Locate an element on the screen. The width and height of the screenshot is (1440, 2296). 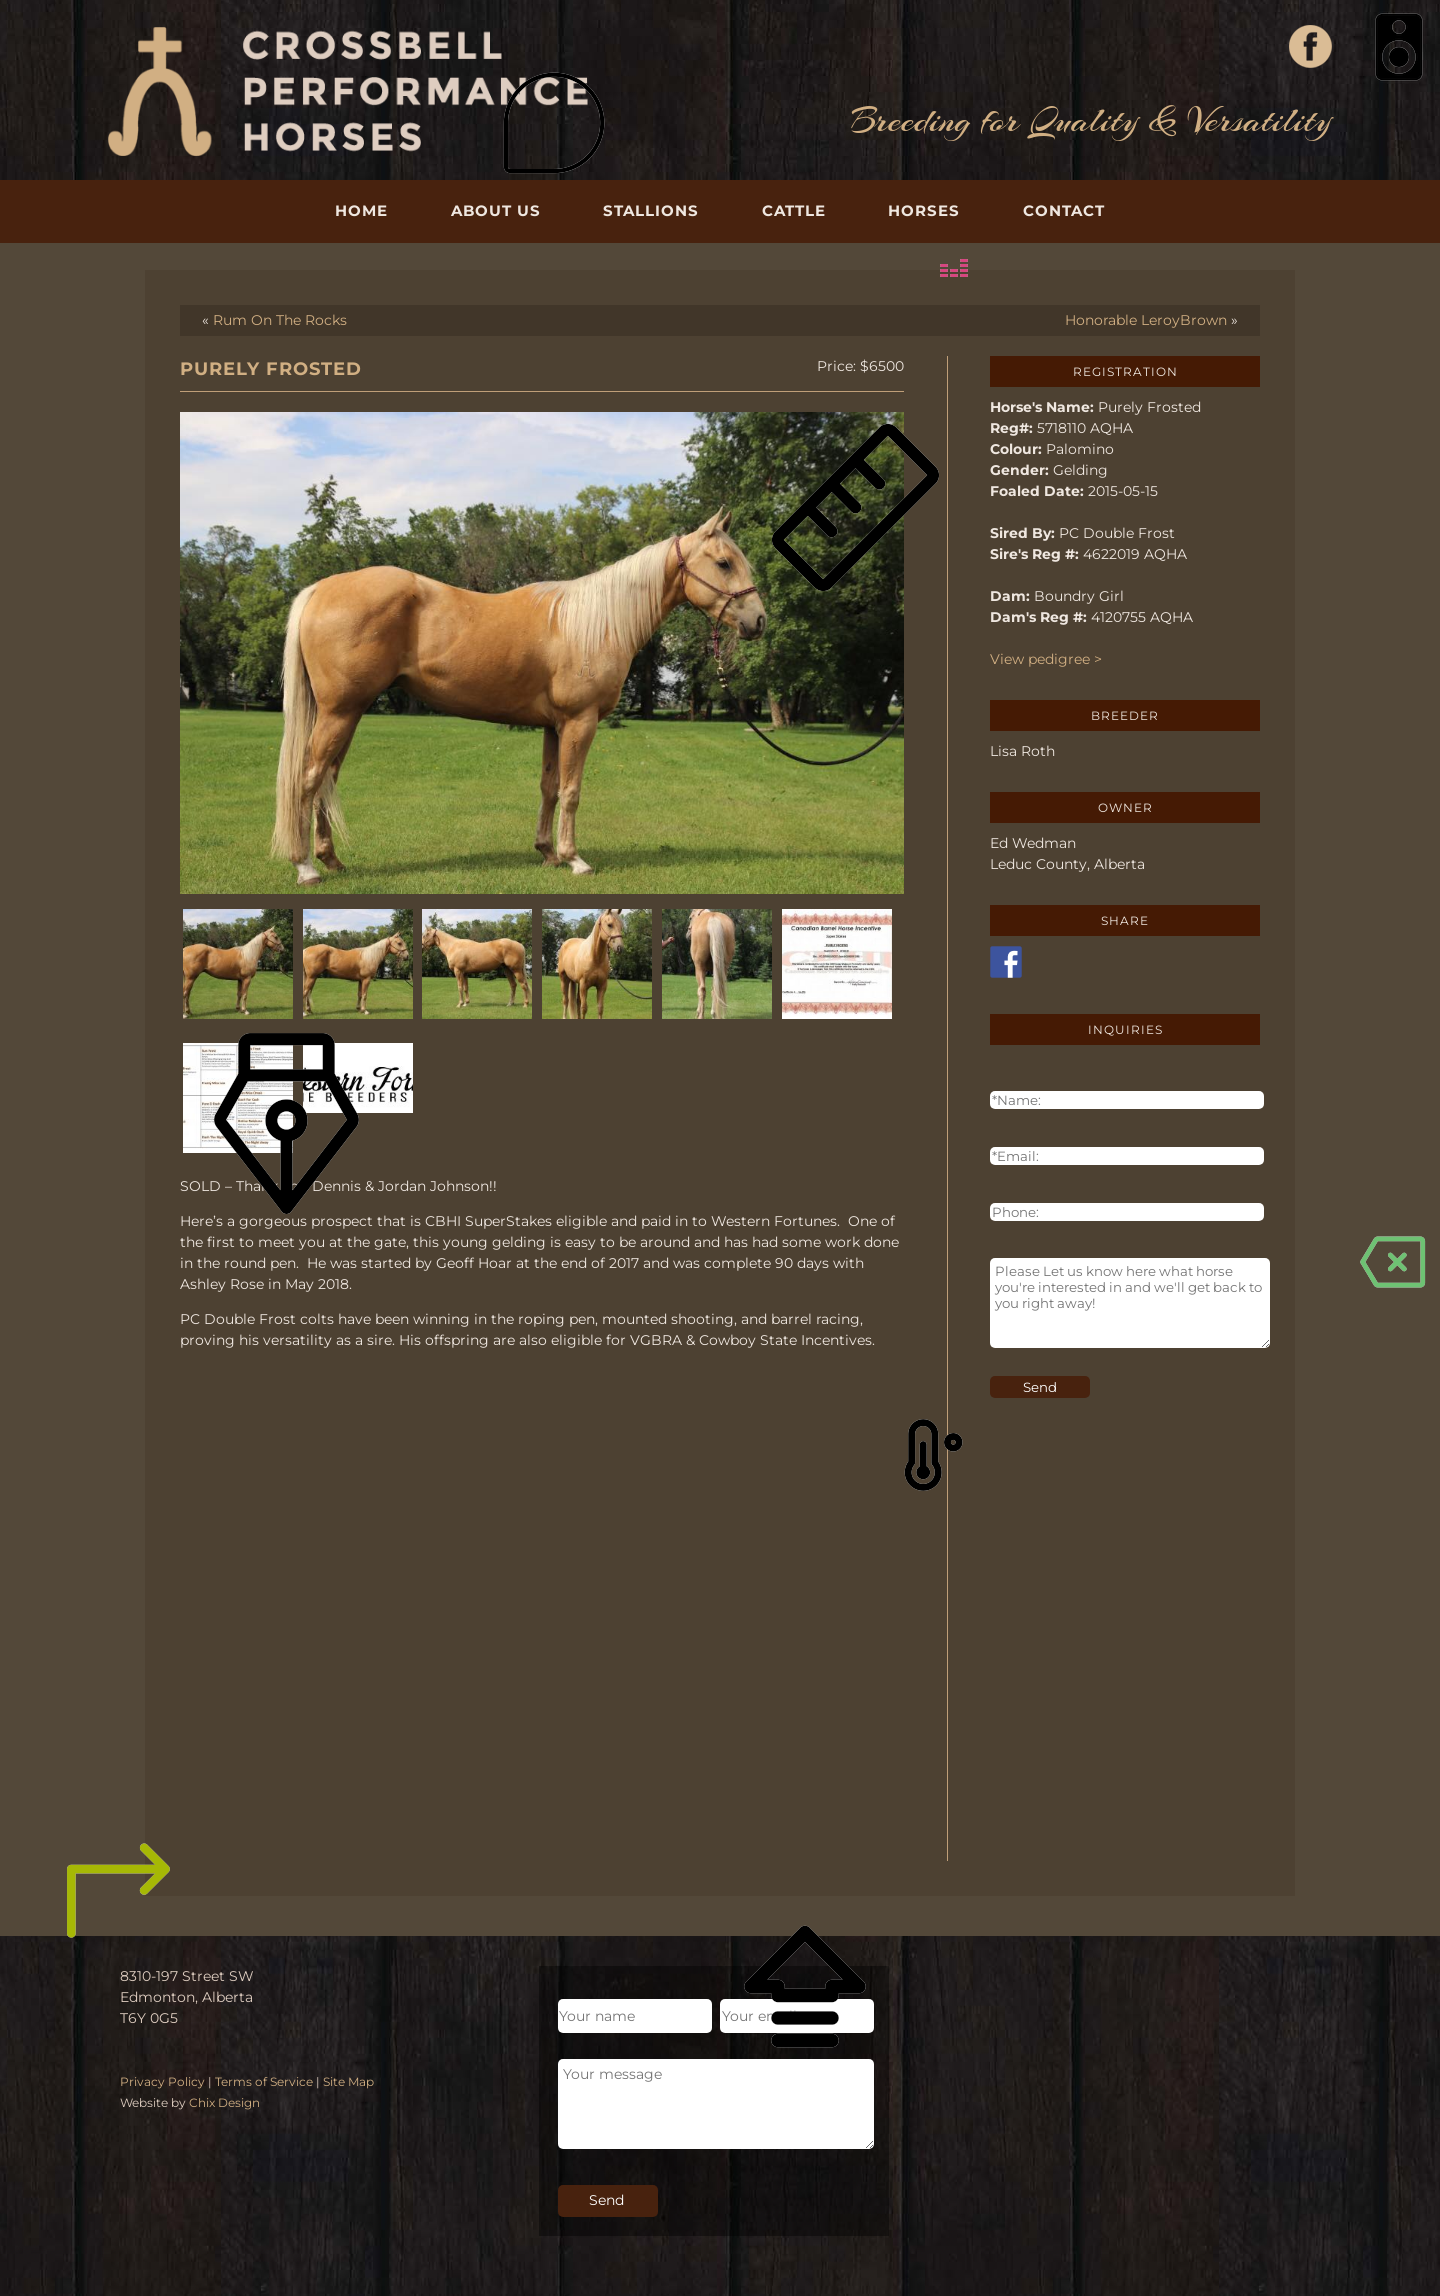
access measurement tools is located at coordinates (855, 507).